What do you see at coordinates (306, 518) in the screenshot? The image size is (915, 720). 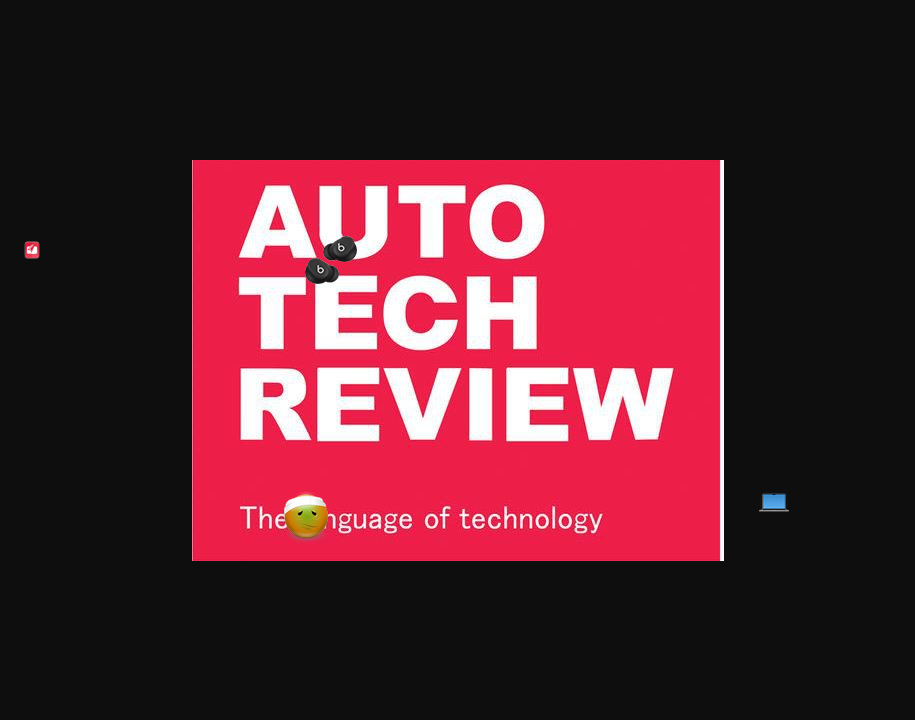 I see `indicates user is feeling unwell or sick` at bounding box center [306, 518].